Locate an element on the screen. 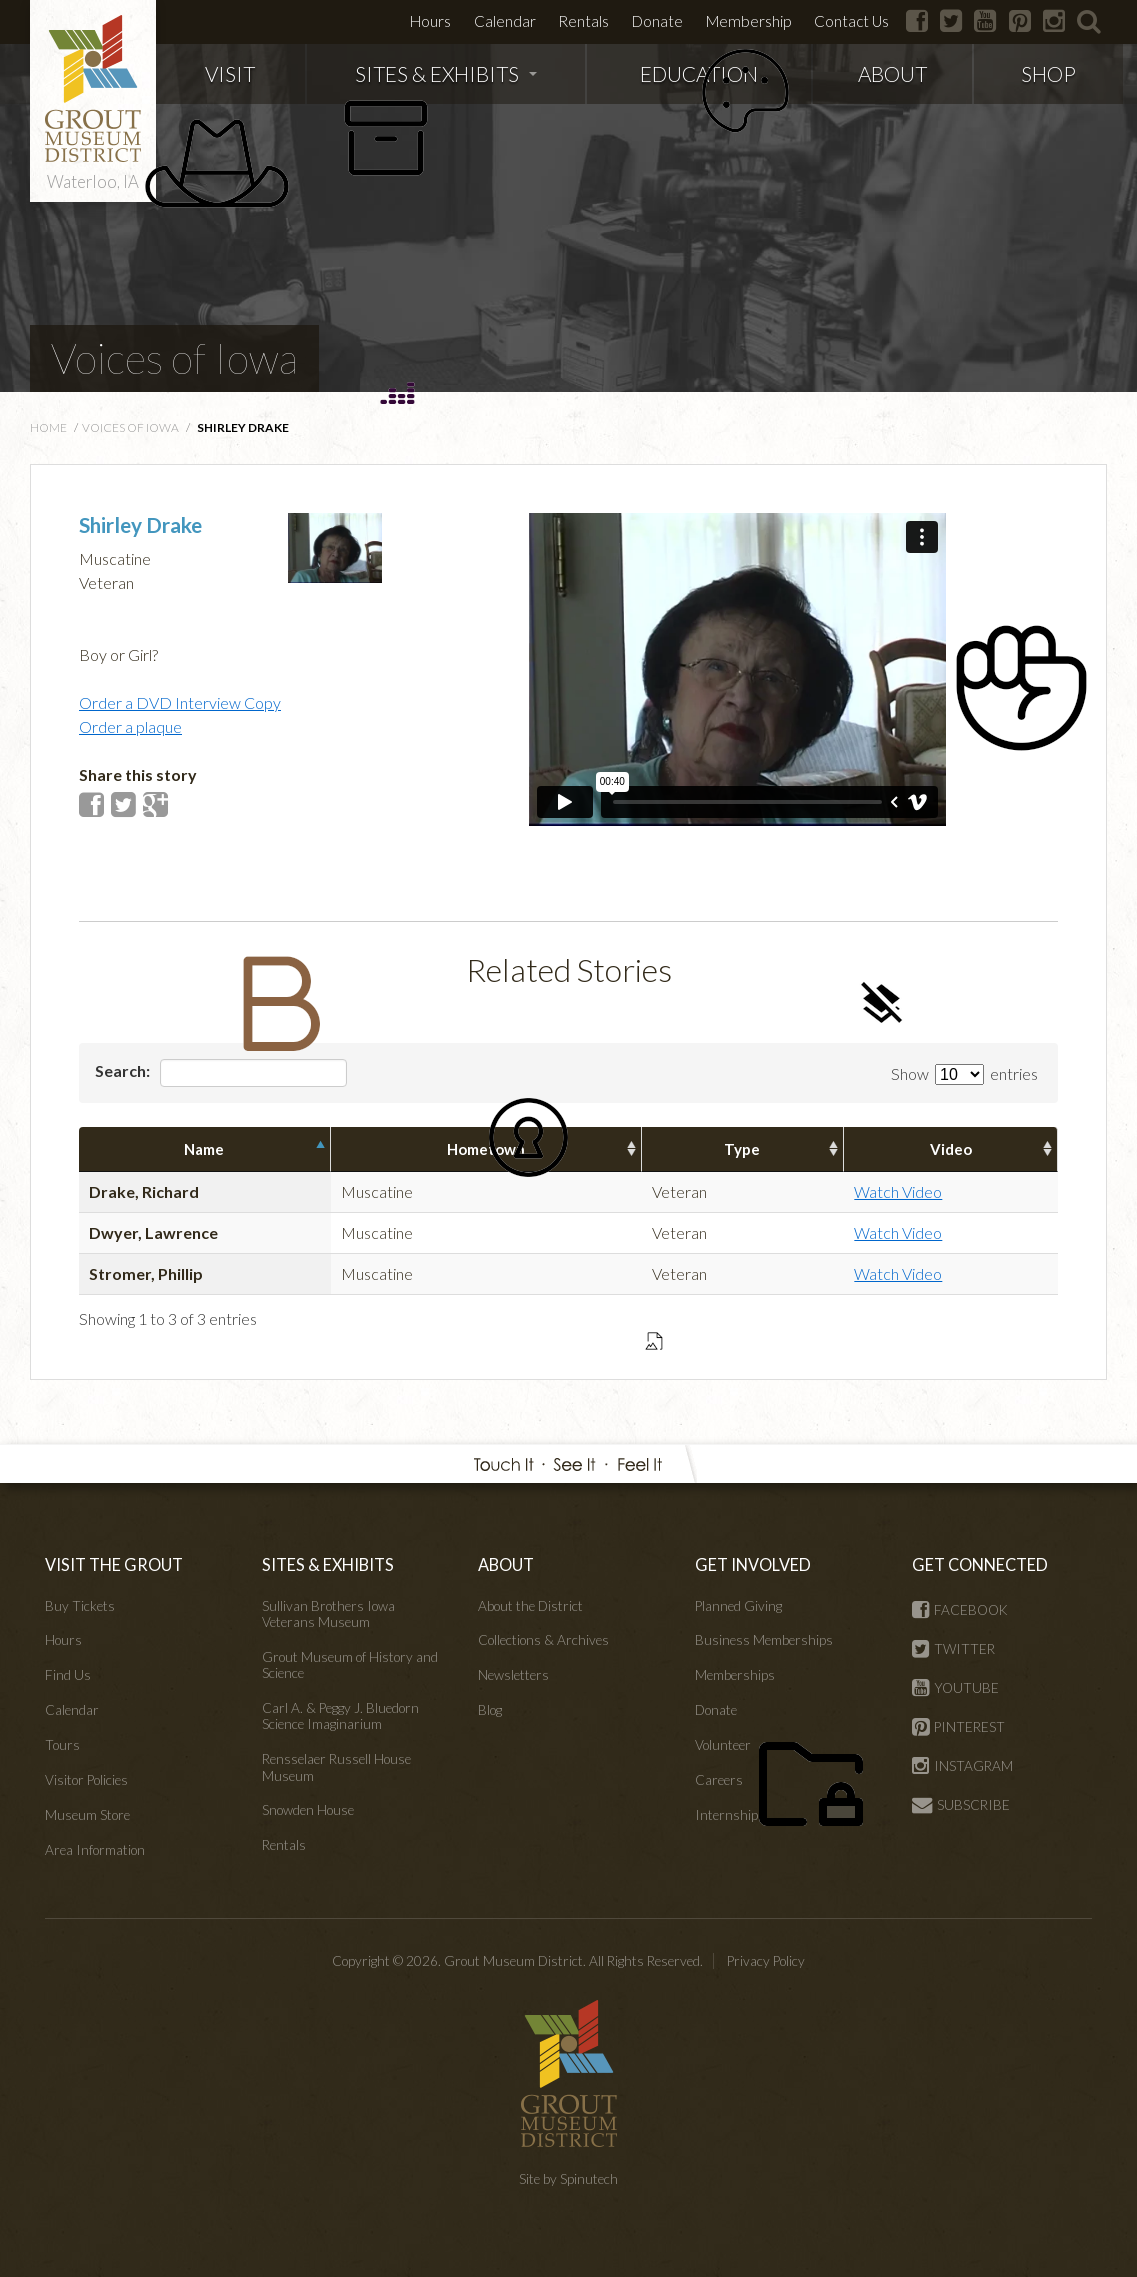 The height and width of the screenshot is (2277, 1137). open Deezer music streaming app is located at coordinates (397, 394).